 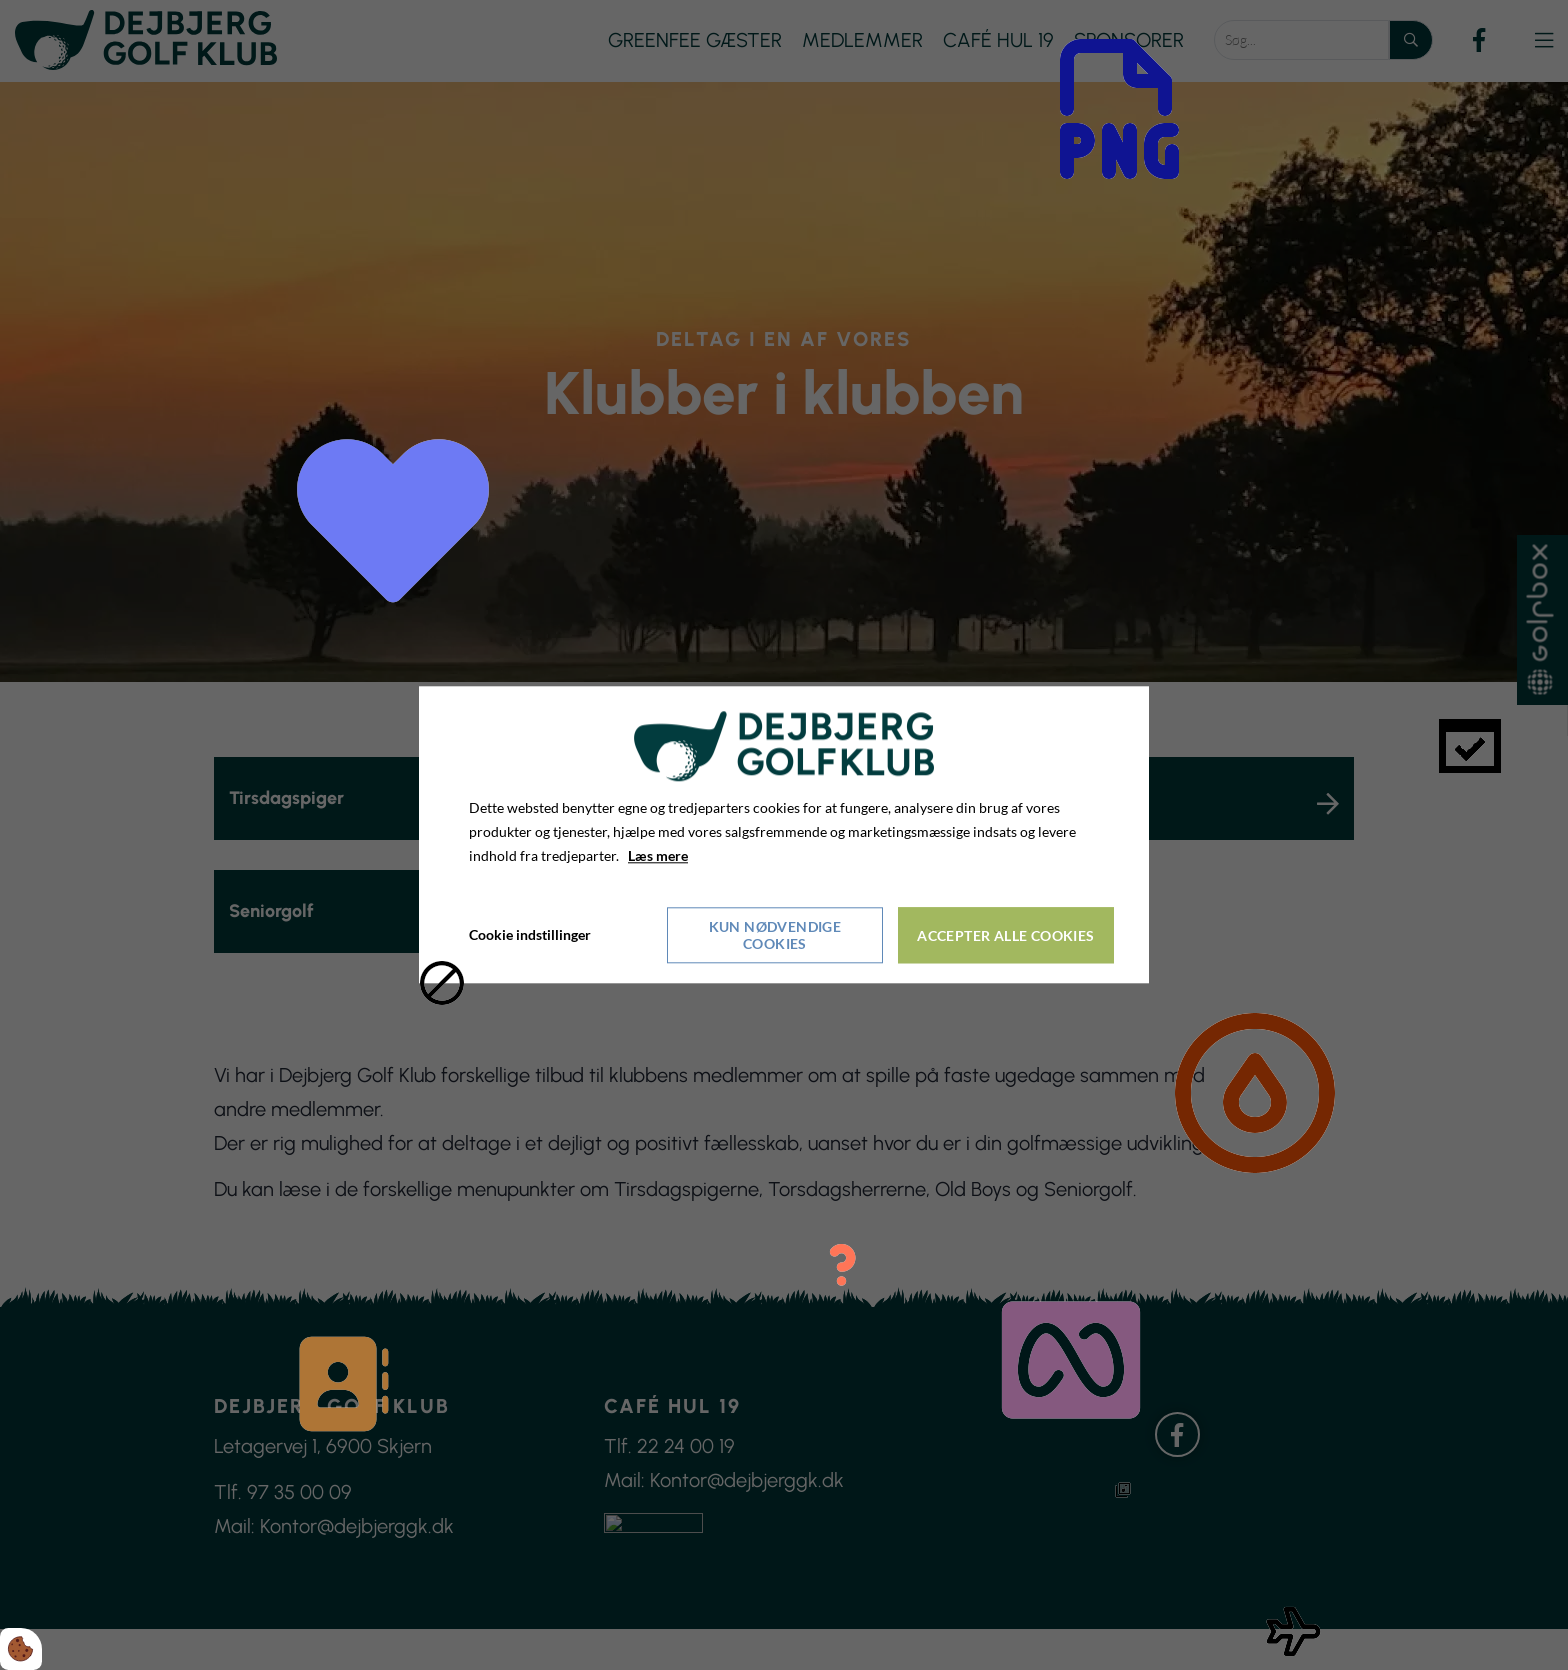 What do you see at coordinates (1293, 1631) in the screenshot?
I see `enable airplane mode` at bounding box center [1293, 1631].